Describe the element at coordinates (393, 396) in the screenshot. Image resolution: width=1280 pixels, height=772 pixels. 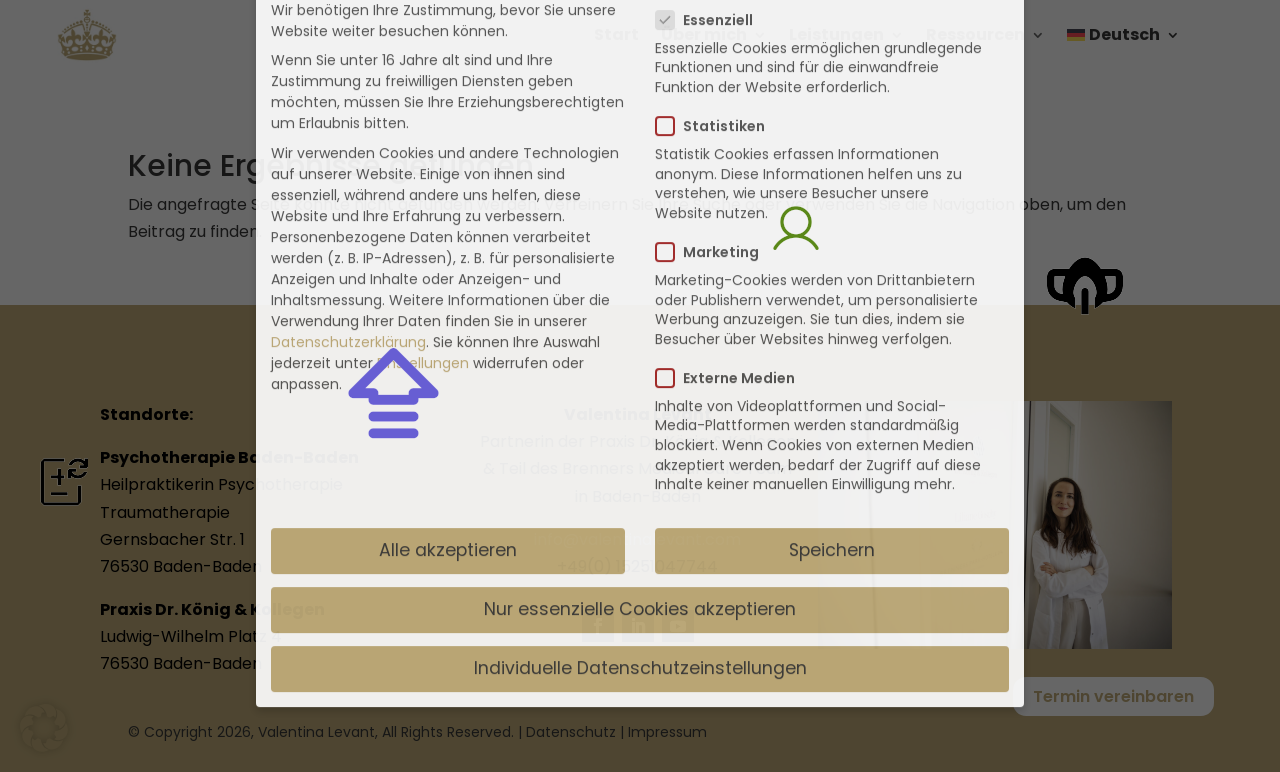
I see `upload multiple files` at that location.